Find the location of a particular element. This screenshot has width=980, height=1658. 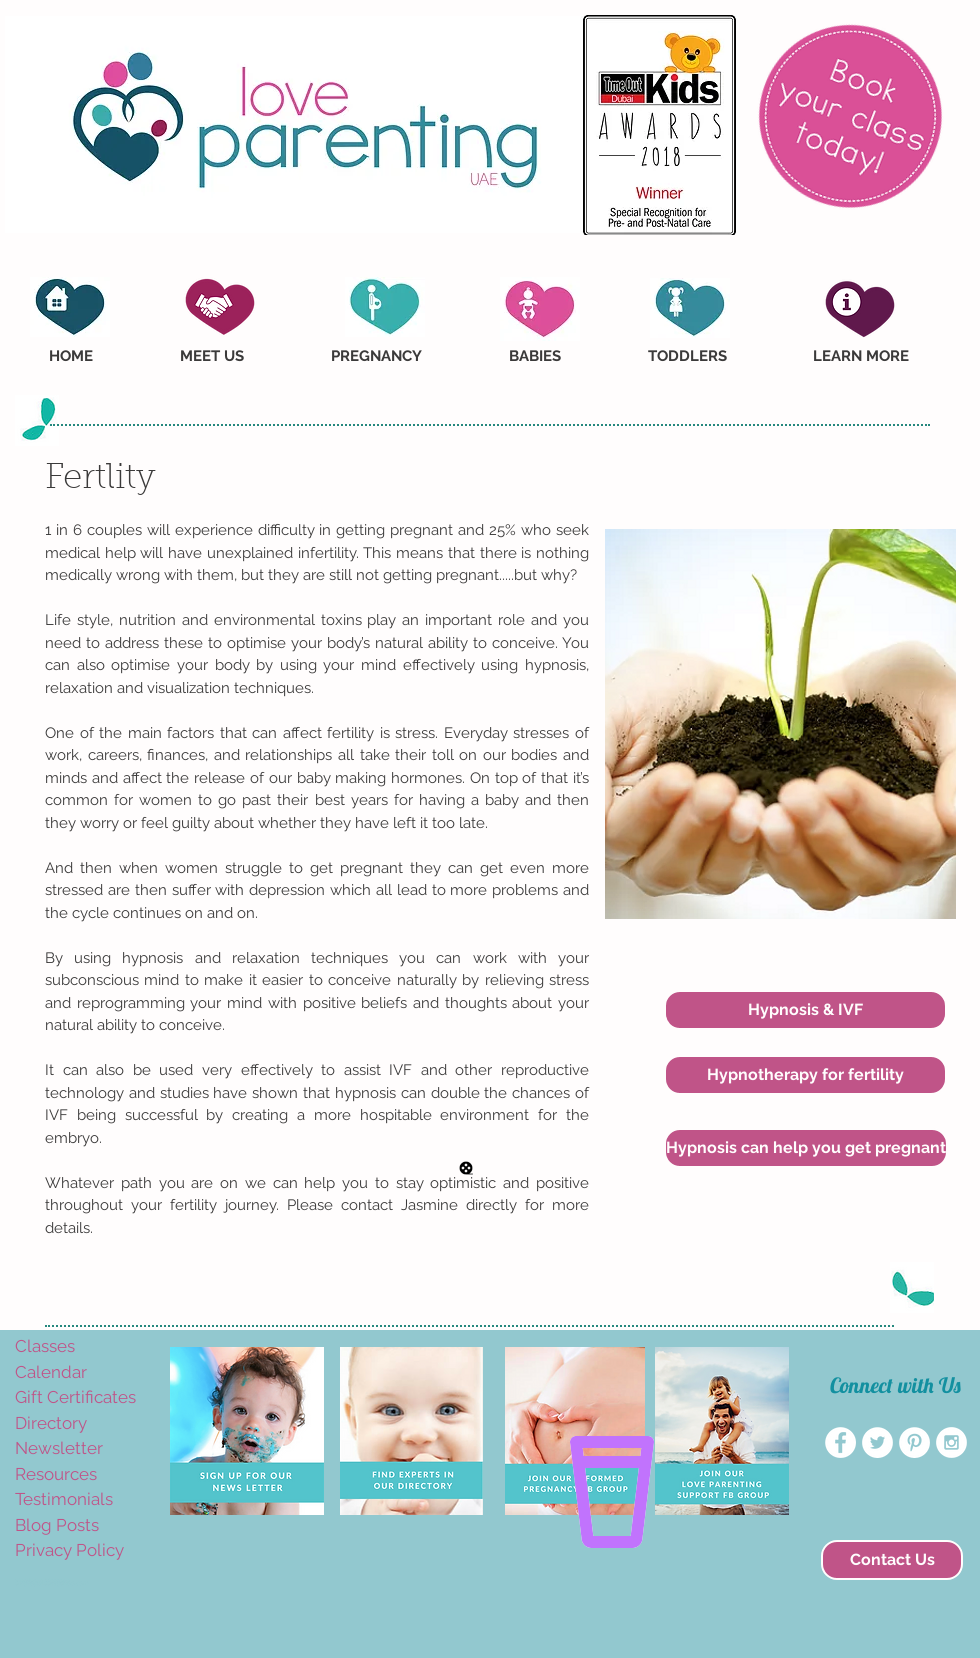

view nearby bars or pubs is located at coordinates (612, 1490).